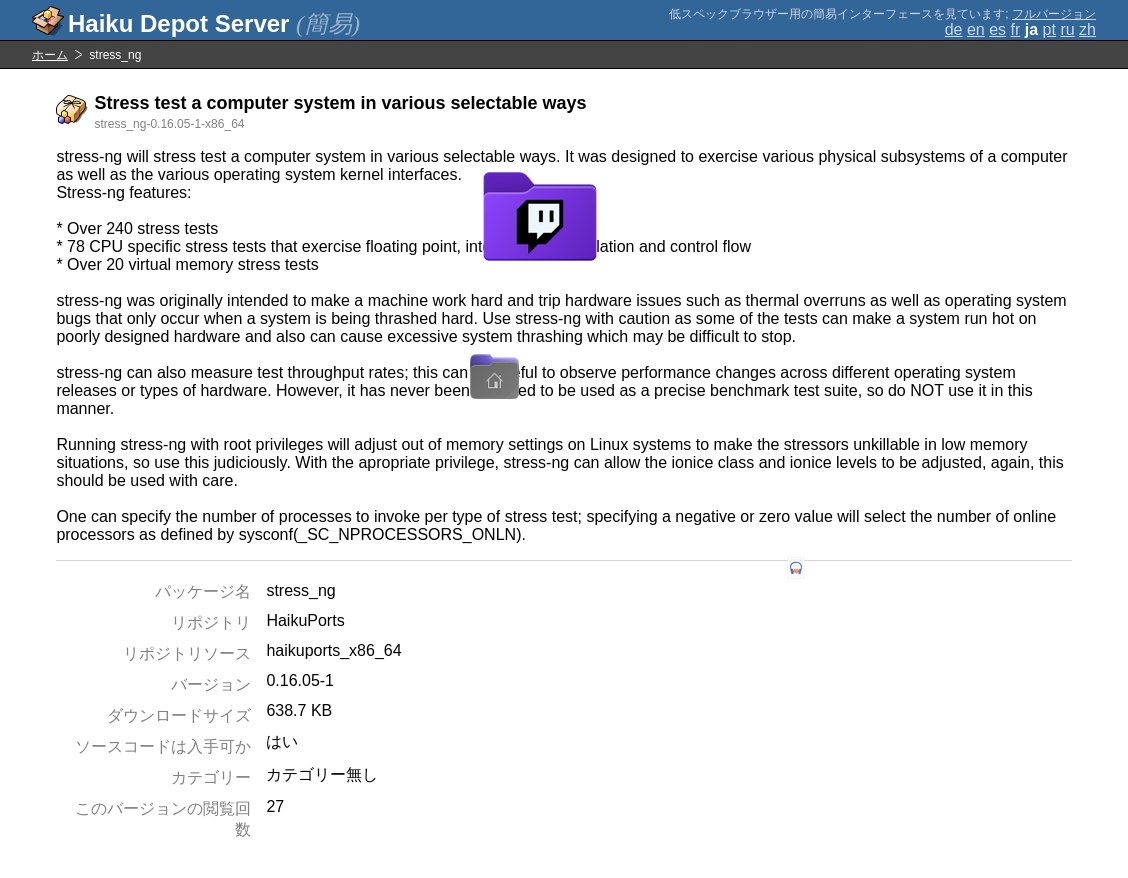  I want to click on access your home folder, so click(494, 376).